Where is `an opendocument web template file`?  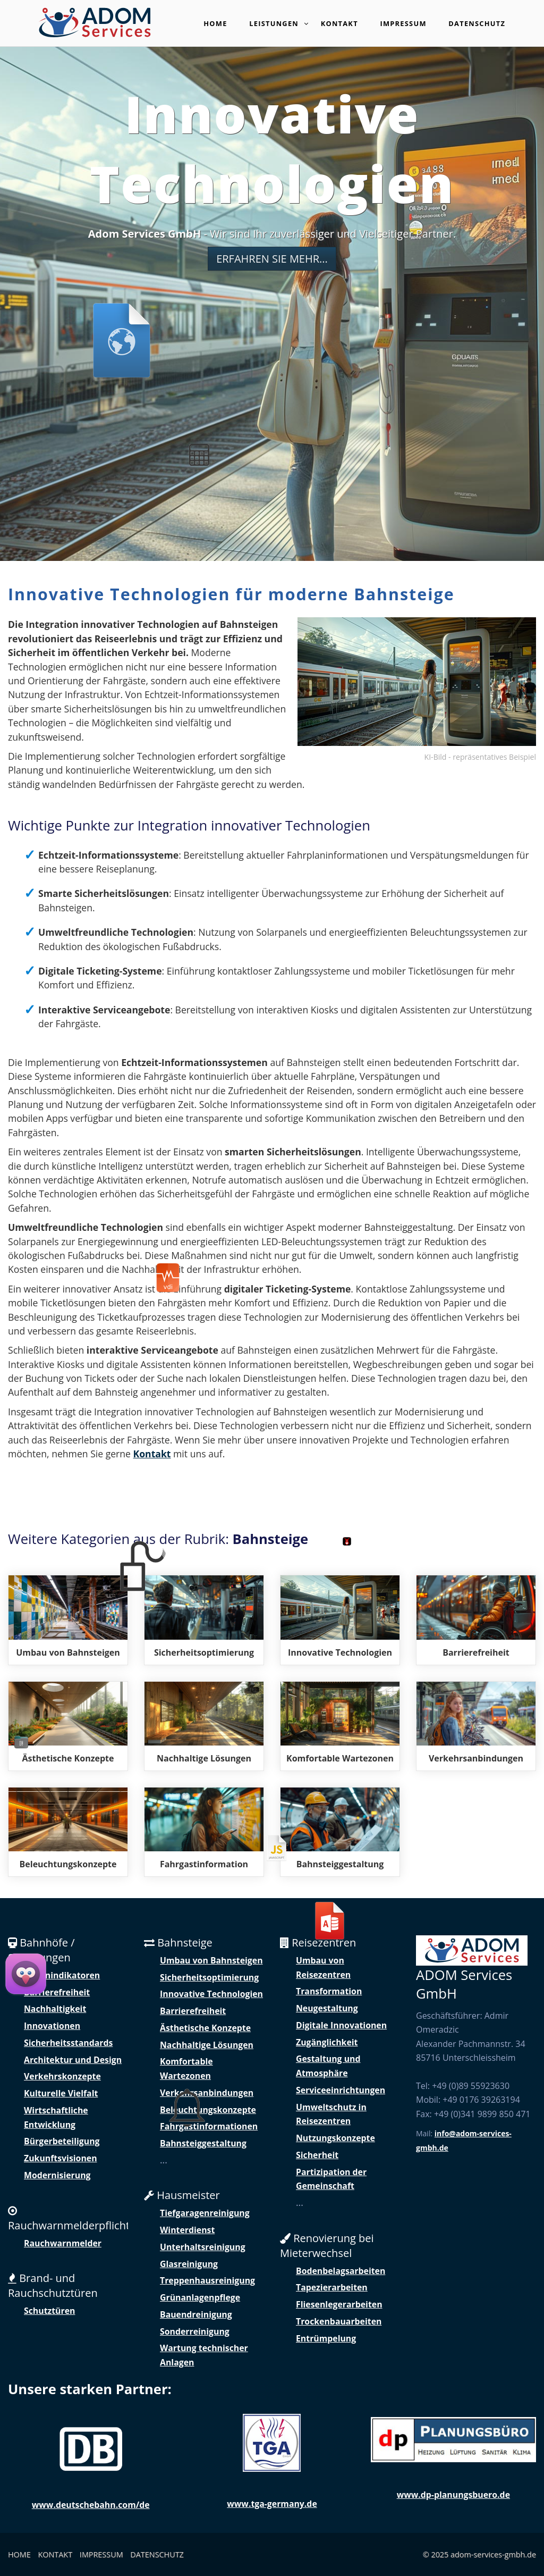 an opendocument web template file is located at coordinates (122, 342).